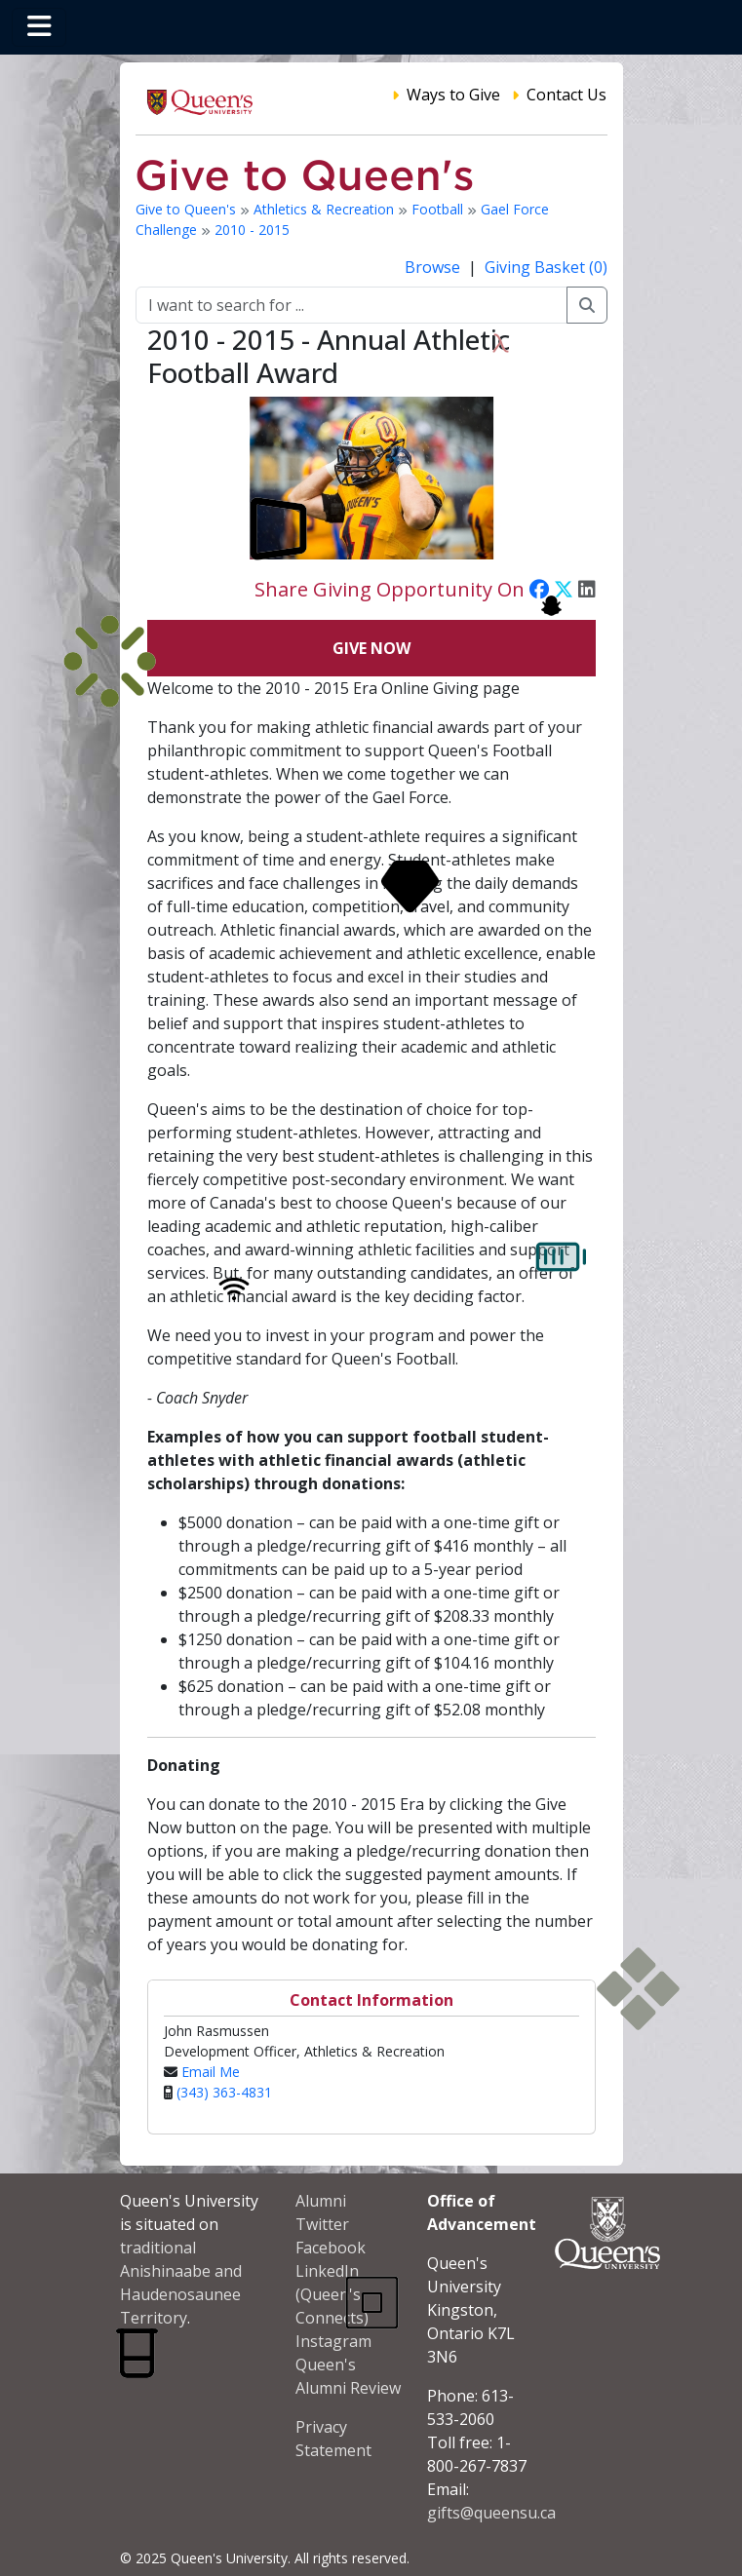 The width and height of the screenshot is (742, 2576). Describe the element at coordinates (551, 605) in the screenshot. I see `open snapchat` at that location.